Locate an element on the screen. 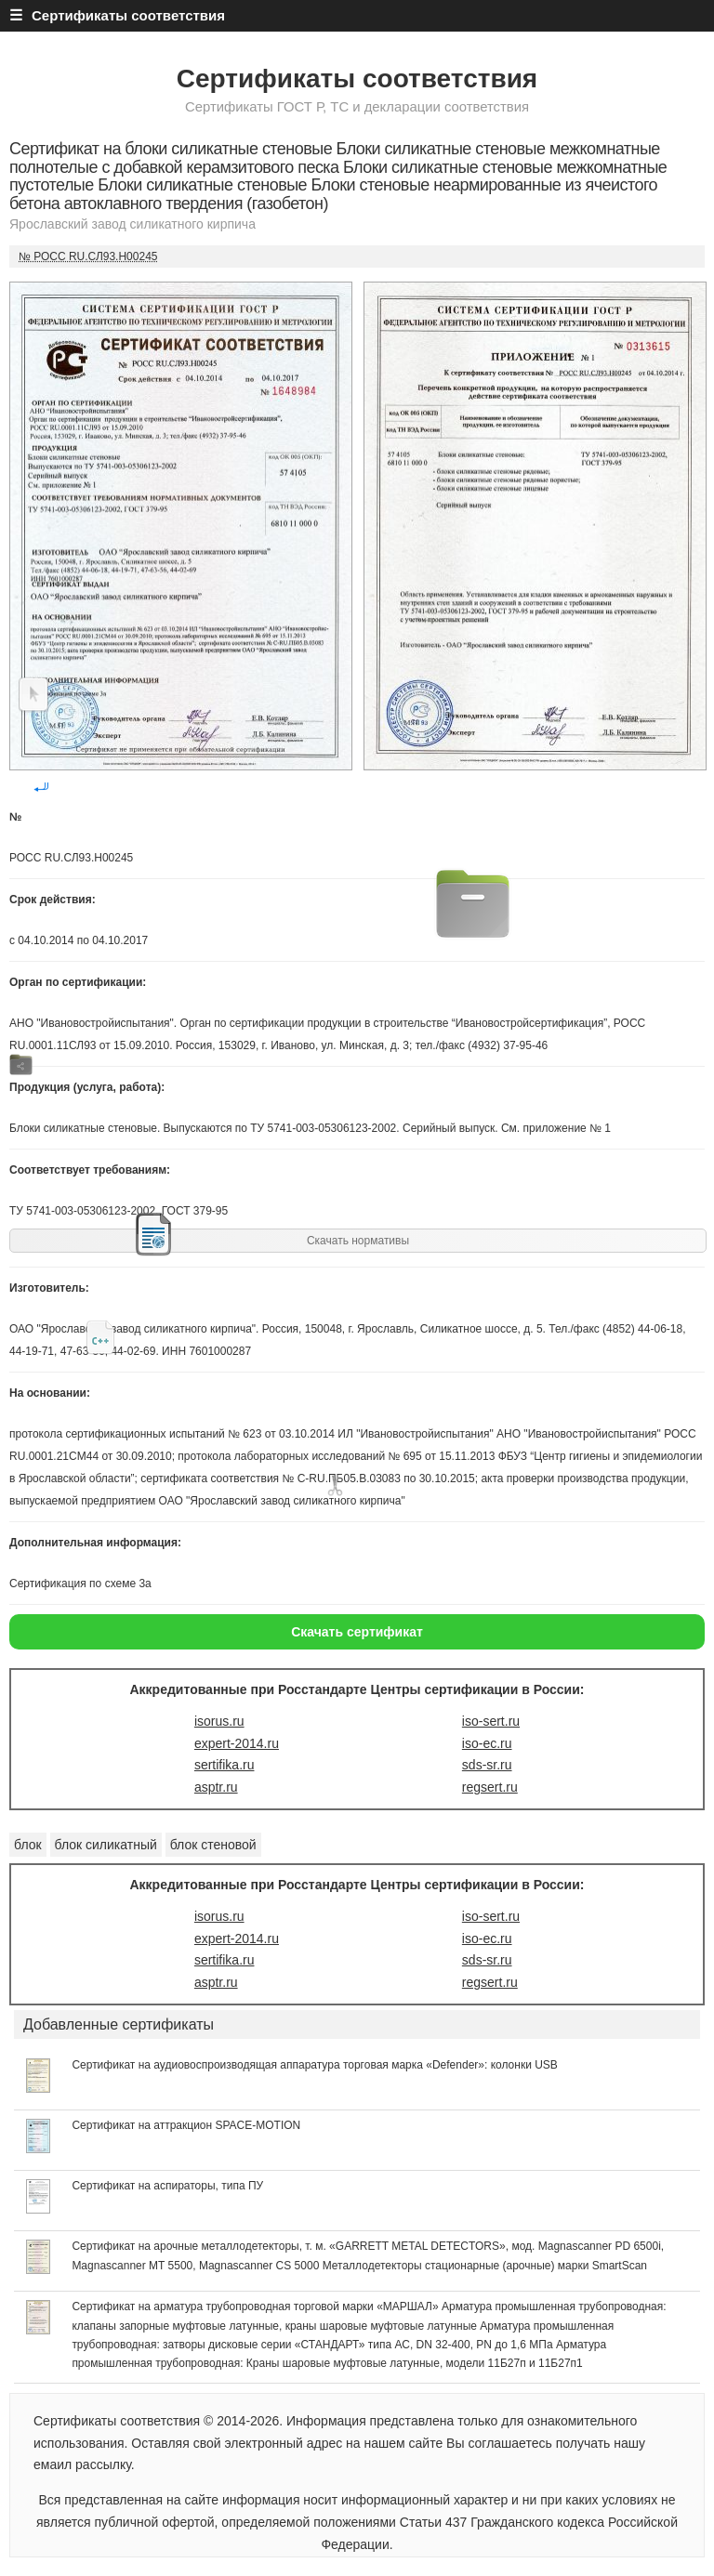  cursor image file type is located at coordinates (33, 694).